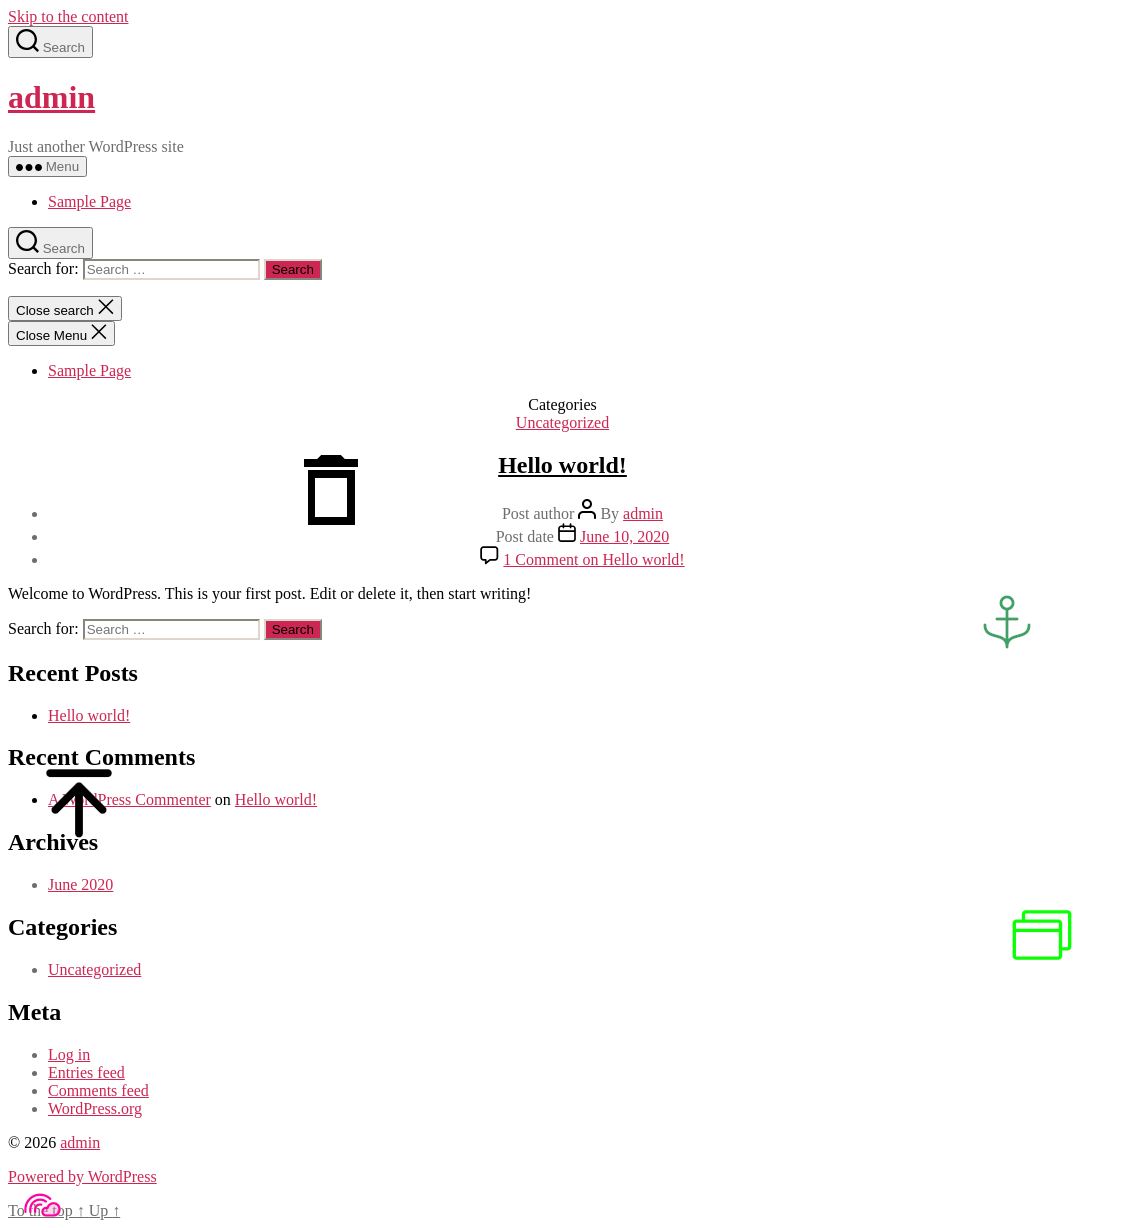 The height and width of the screenshot is (1228, 1125). What do you see at coordinates (331, 490) in the screenshot?
I see `delete an item` at bounding box center [331, 490].